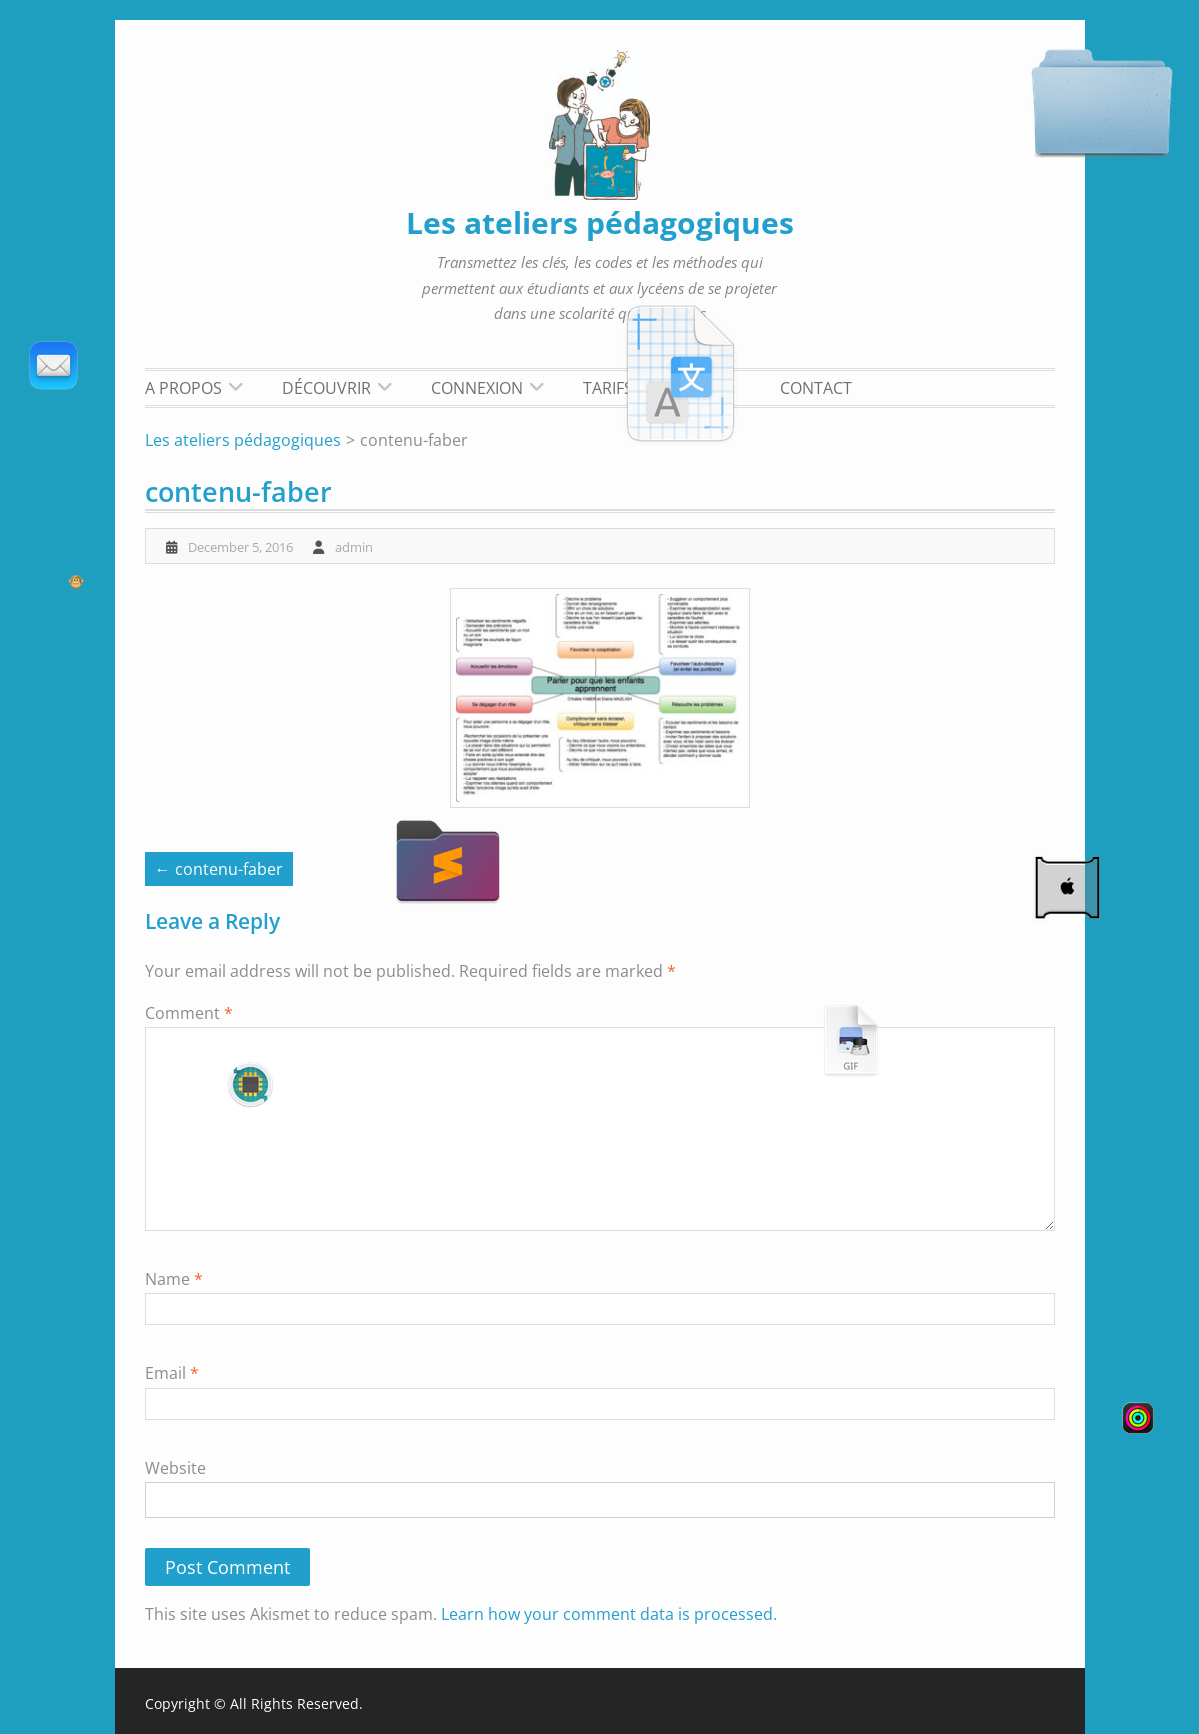 This screenshot has width=1199, height=1734. I want to click on open the mail app, so click(53, 365).